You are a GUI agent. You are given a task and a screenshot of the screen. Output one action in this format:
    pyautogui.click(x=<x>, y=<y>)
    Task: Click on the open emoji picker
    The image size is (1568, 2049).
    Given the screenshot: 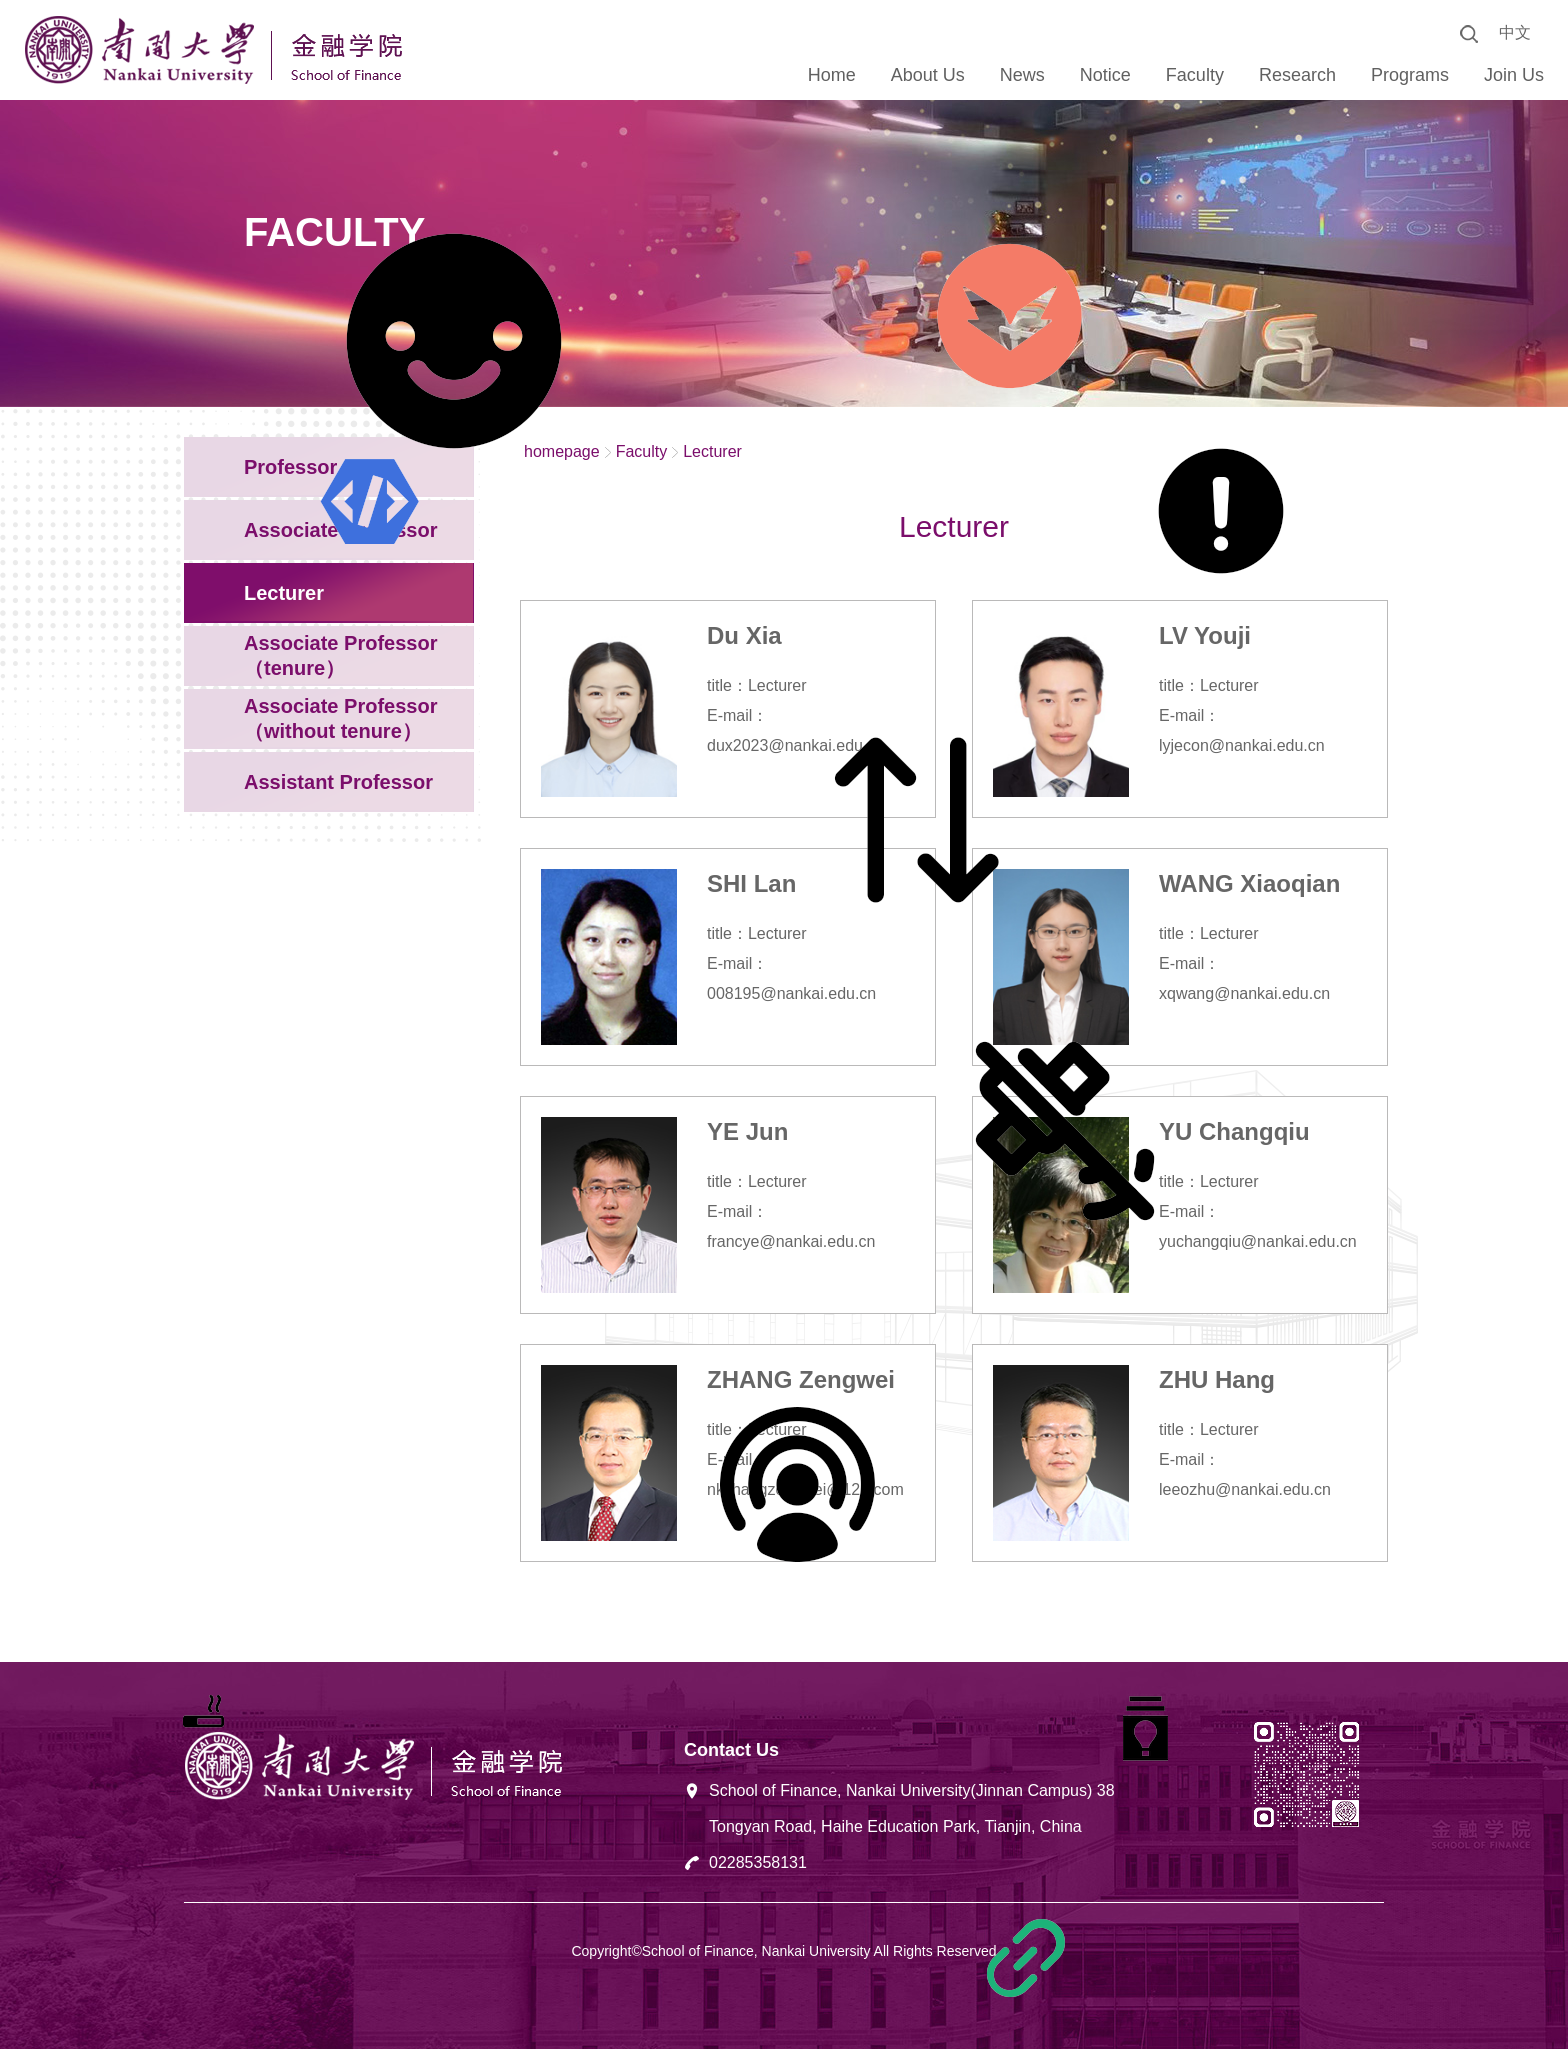 What is the action you would take?
    pyautogui.click(x=454, y=341)
    